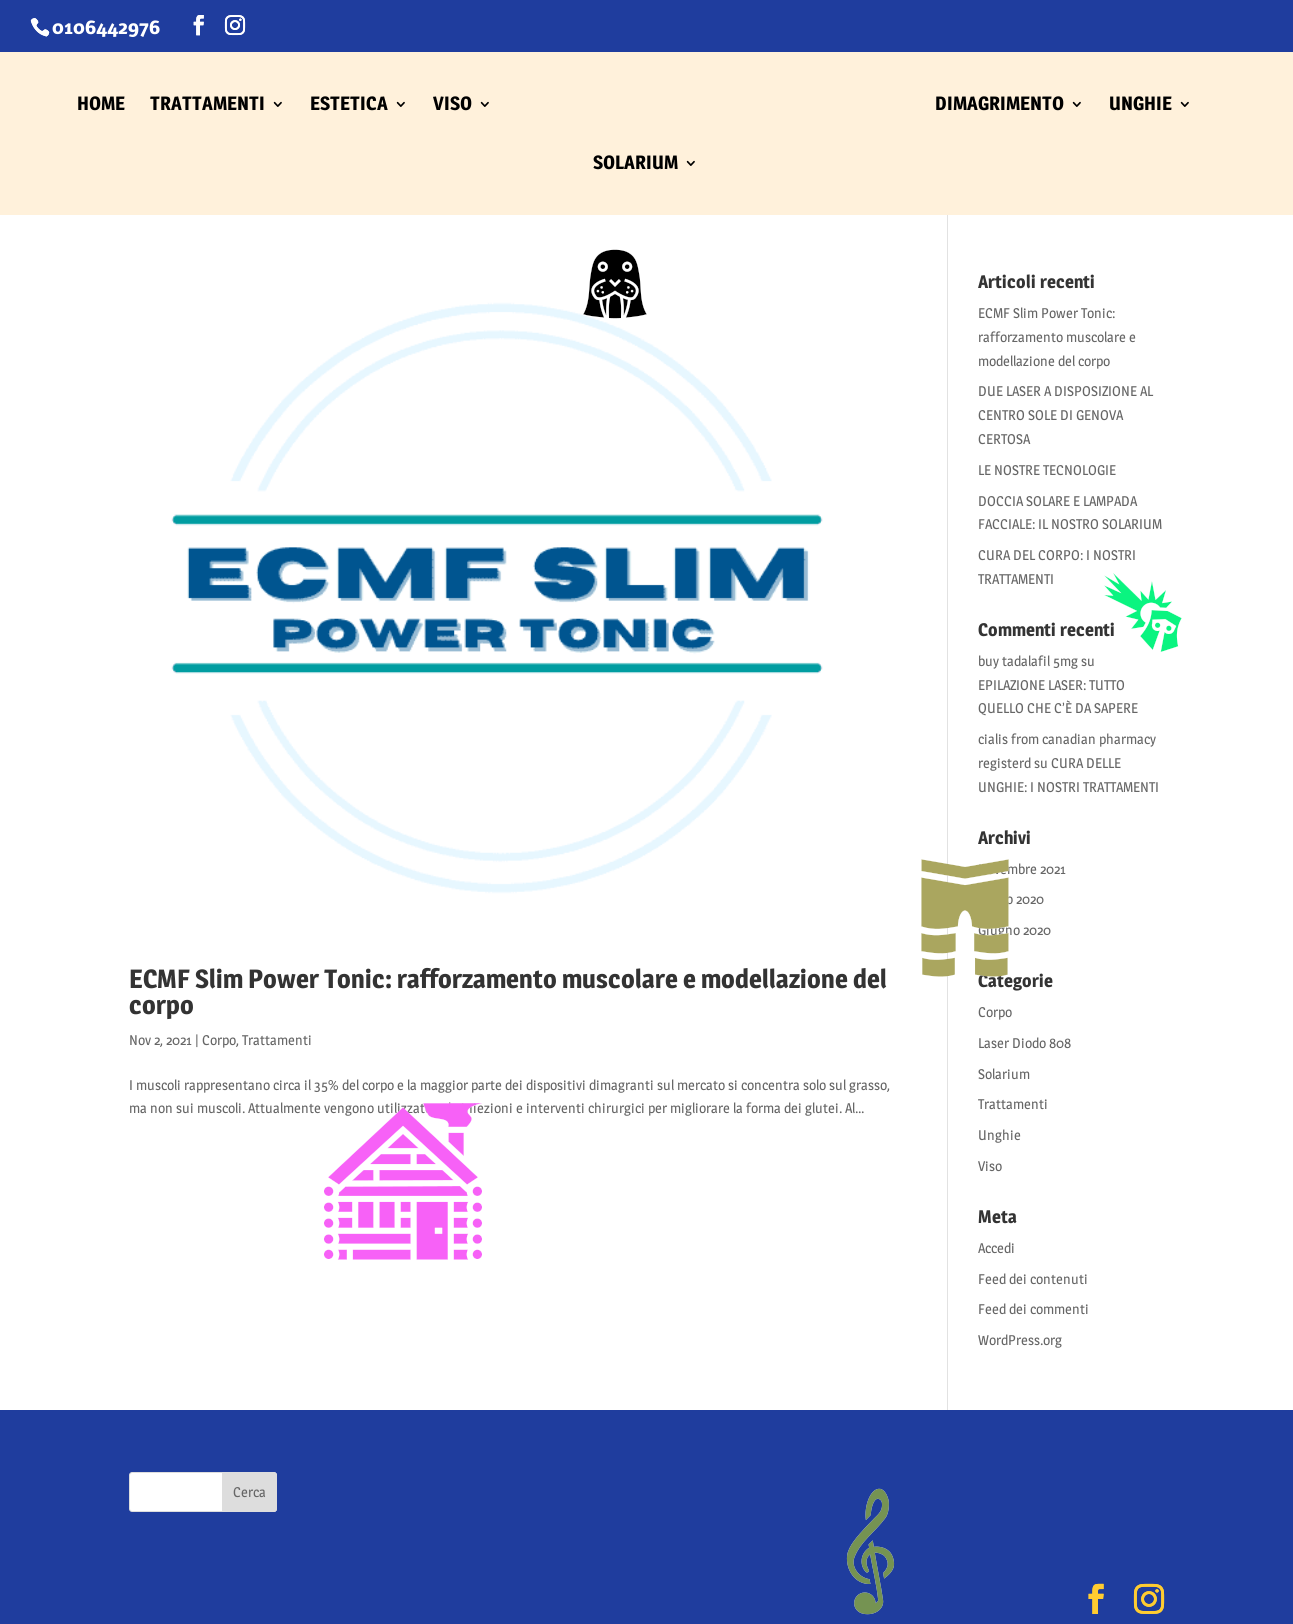 The width and height of the screenshot is (1293, 1624). Describe the element at coordinates (870, 1551) in the screenshot. I see `access music or audio settings` at that location.